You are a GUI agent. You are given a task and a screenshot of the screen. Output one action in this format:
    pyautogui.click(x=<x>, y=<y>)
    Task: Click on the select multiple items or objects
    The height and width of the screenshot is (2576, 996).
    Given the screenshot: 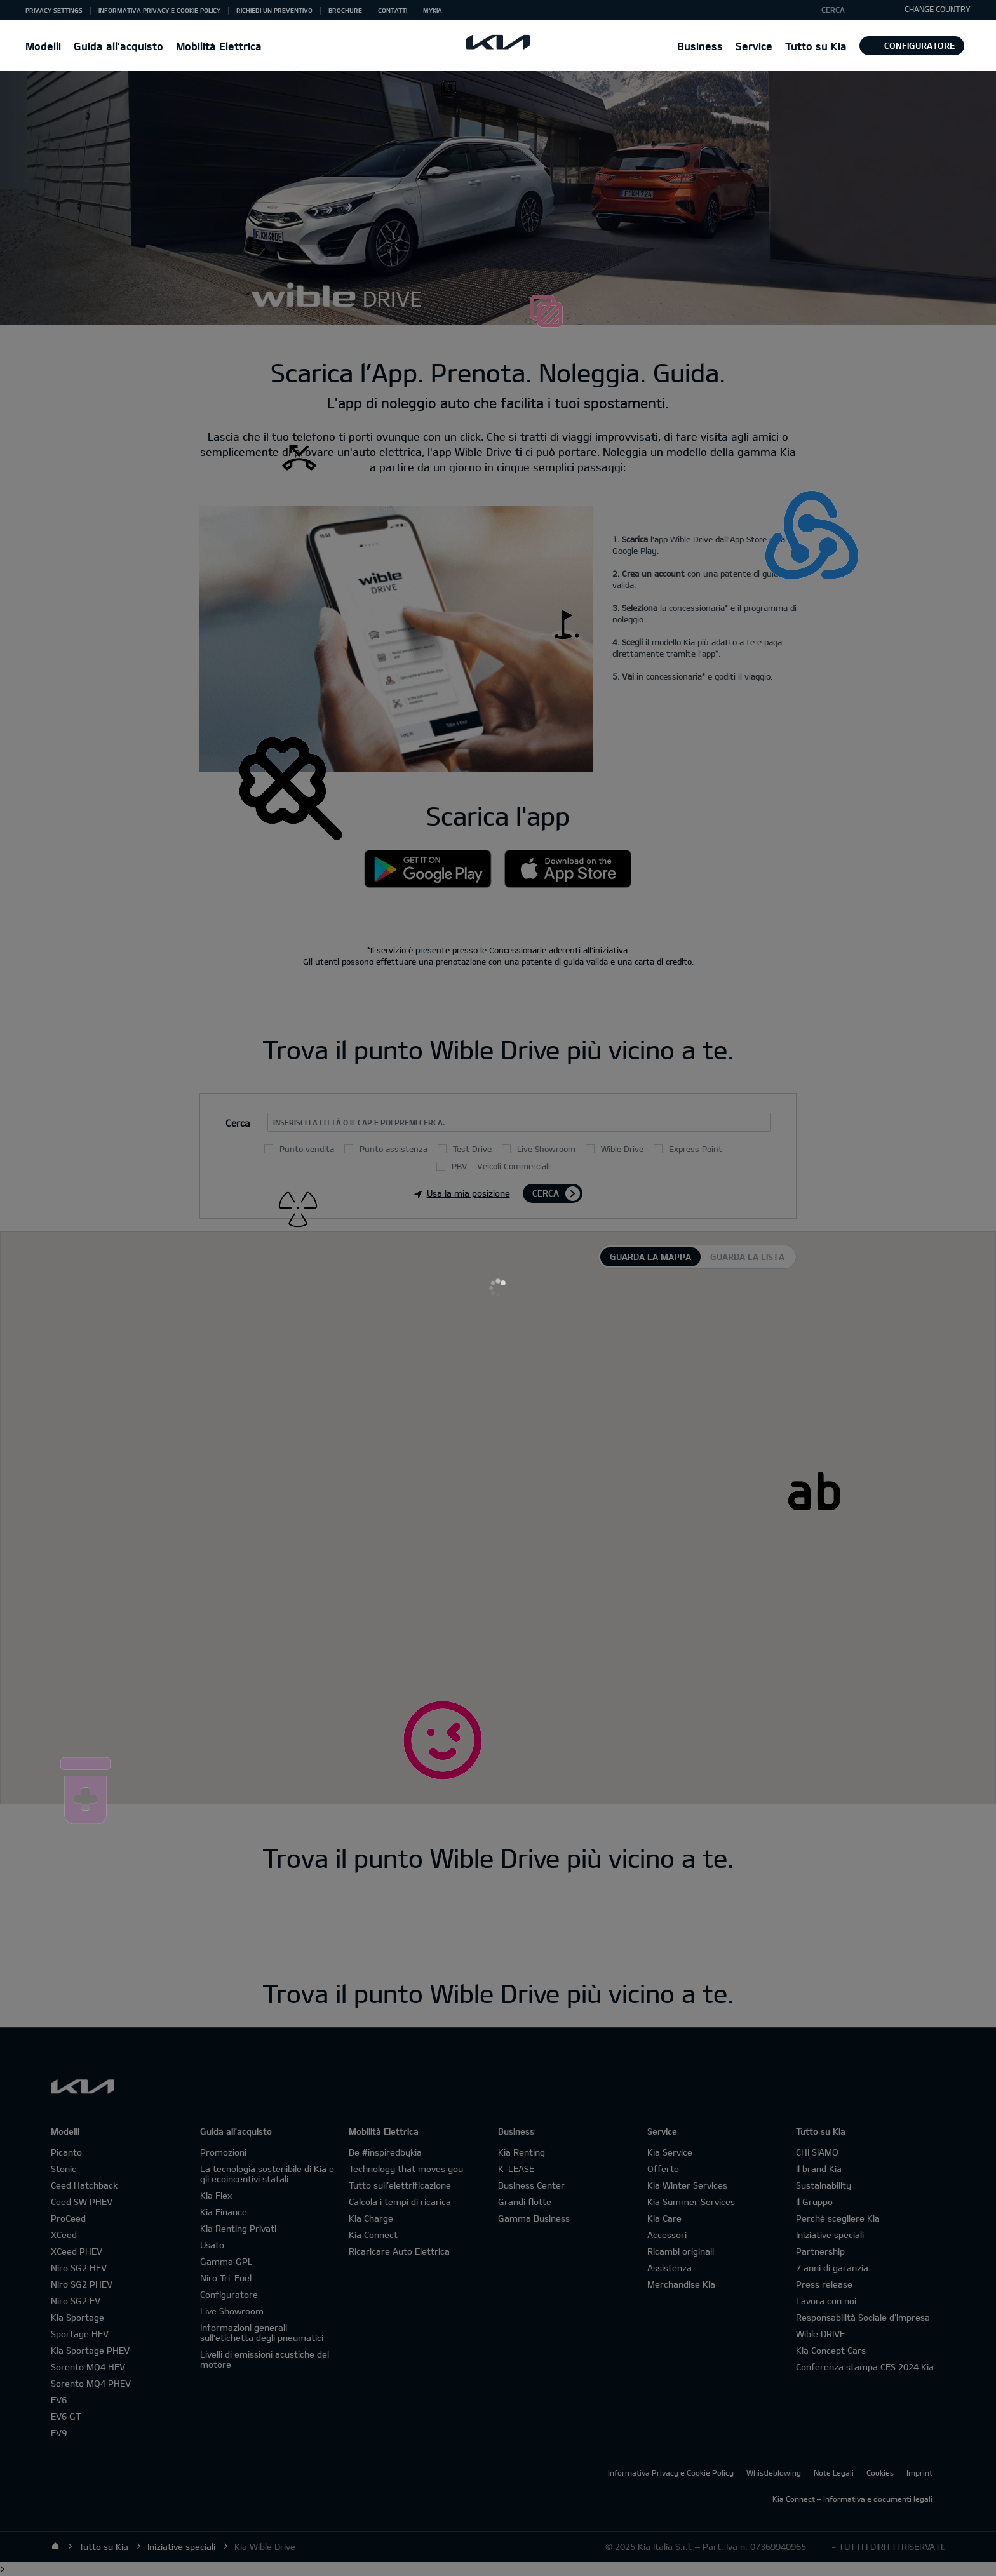 What is the action you would take?
    pyautogui.click(x=546, y=311)
    